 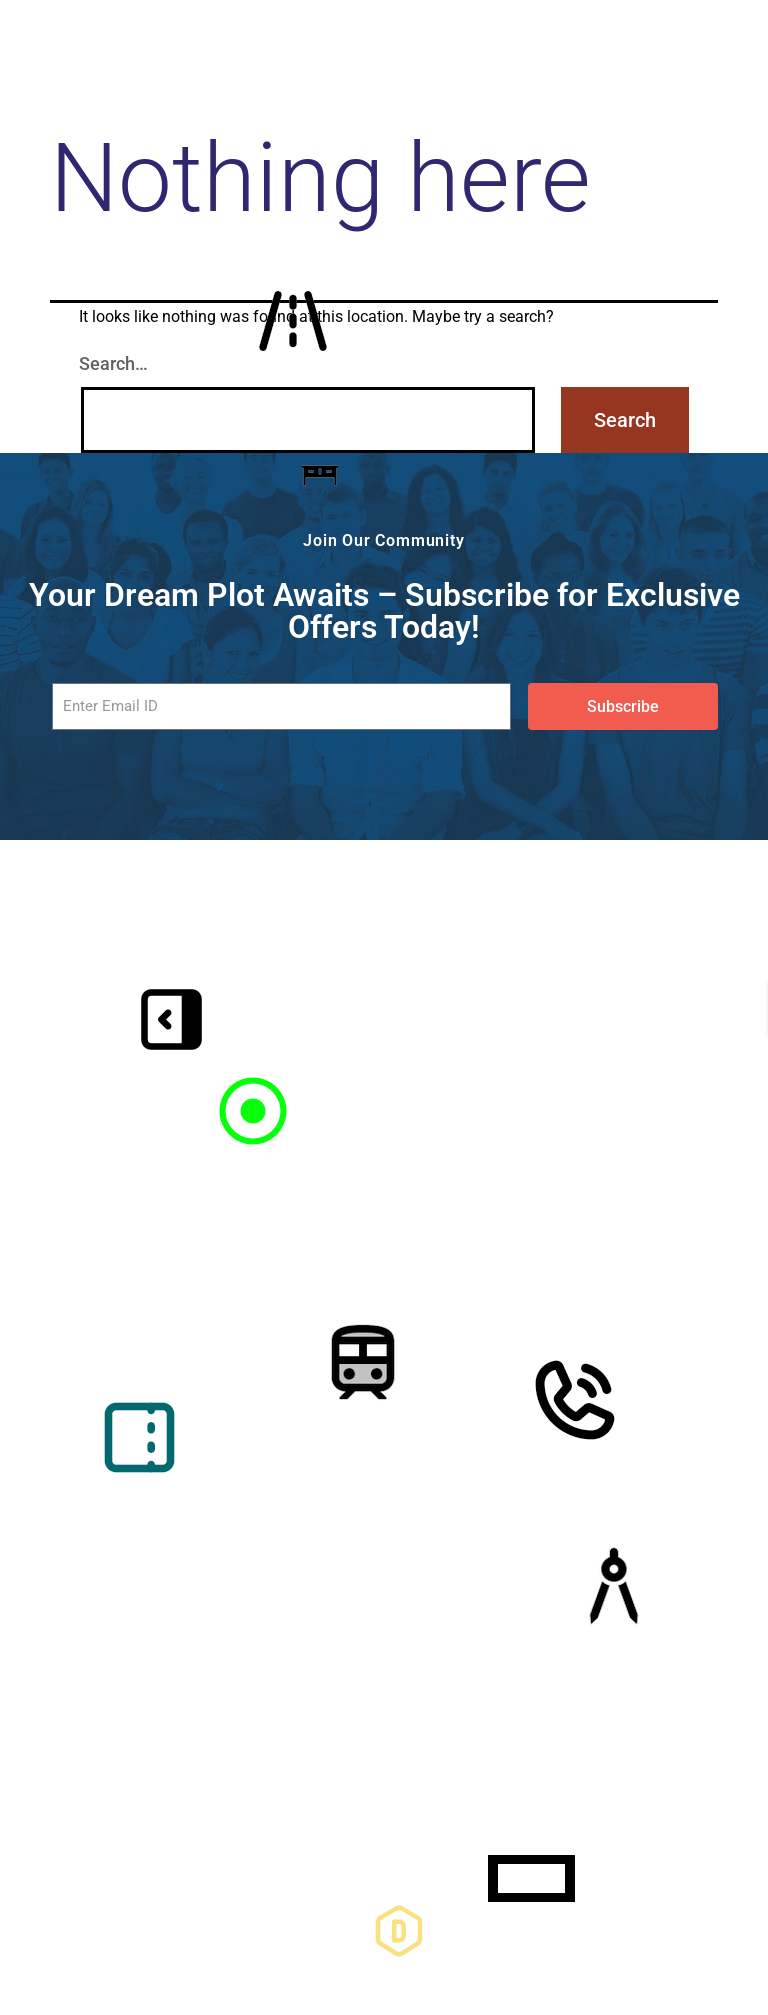 What do you see at coordinates (614, 1586) in the screenshot?
I see `access architecture or design tools` at bounding box center [614, 1586].